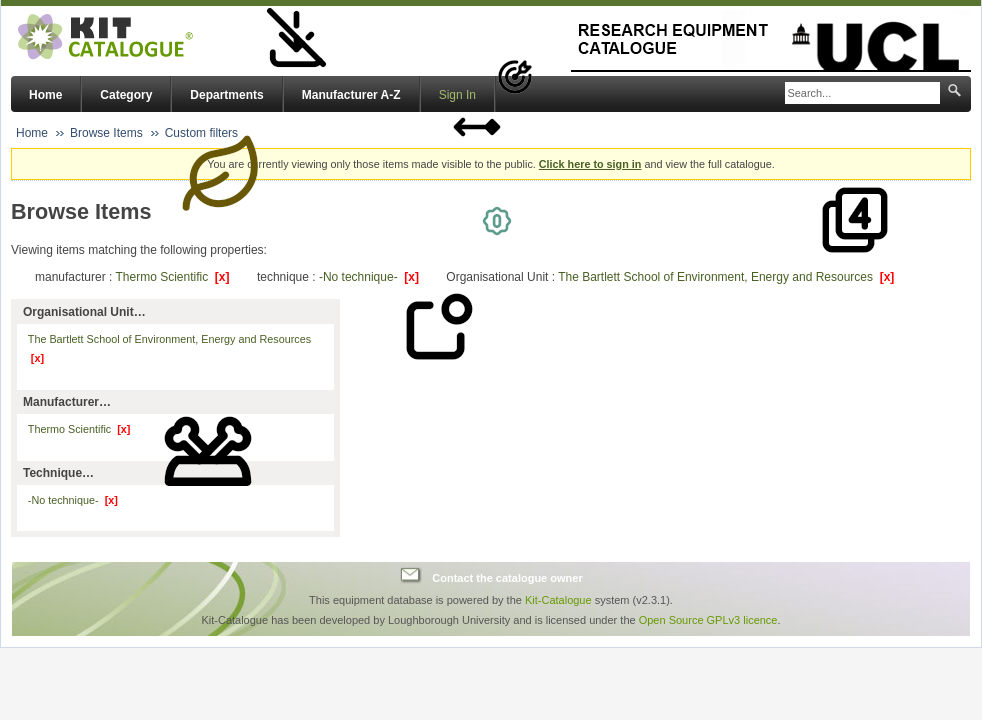 The width and height of the screenshot is (982, 720). What do you see at coordinates (208, 447) in the screenshot?
I see `access pet feeding schedule` at bounding box center [208, 447].